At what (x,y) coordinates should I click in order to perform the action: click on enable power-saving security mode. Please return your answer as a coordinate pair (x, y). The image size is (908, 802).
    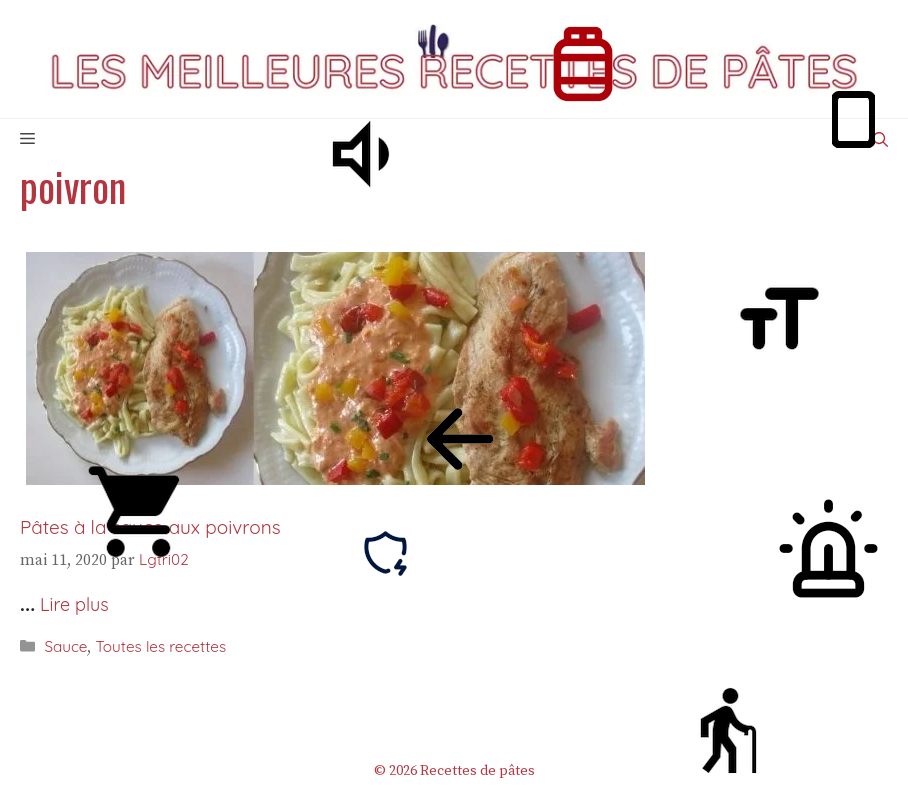
    Looking at the image, I should click on (385, 552).